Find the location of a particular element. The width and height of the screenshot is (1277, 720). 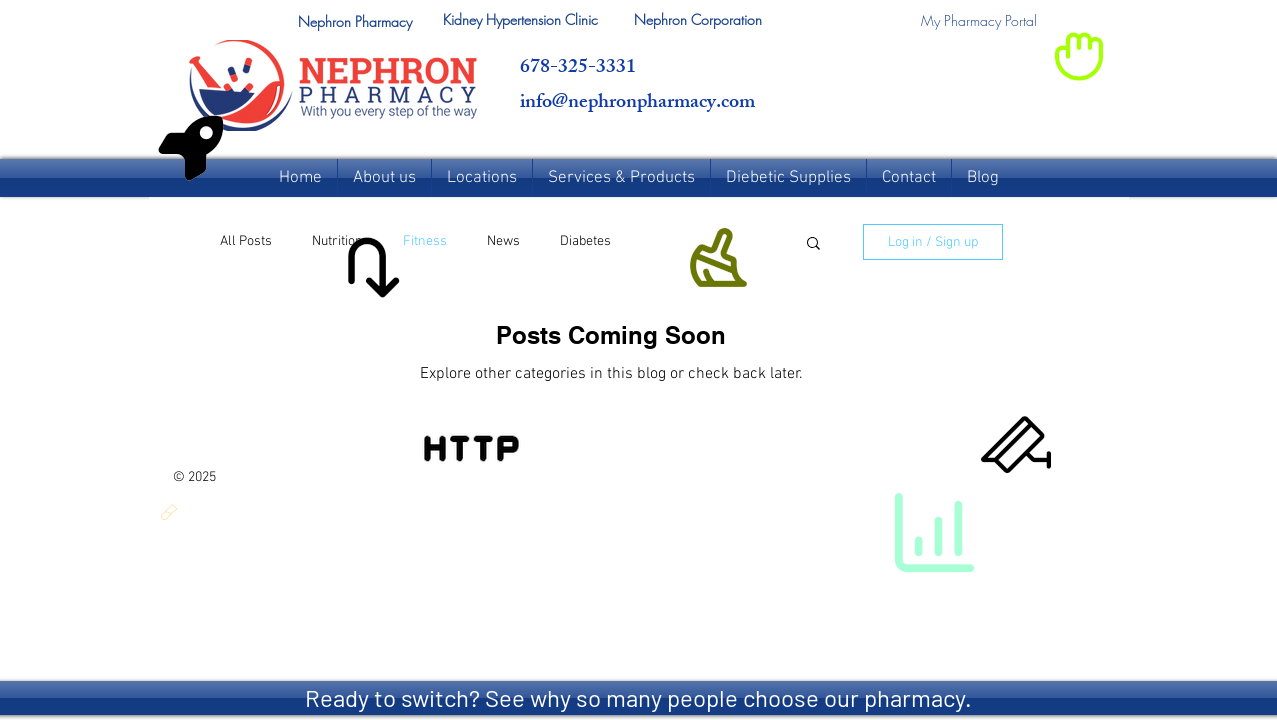

indicates a web link or URL is located at coordinates (471, 448).